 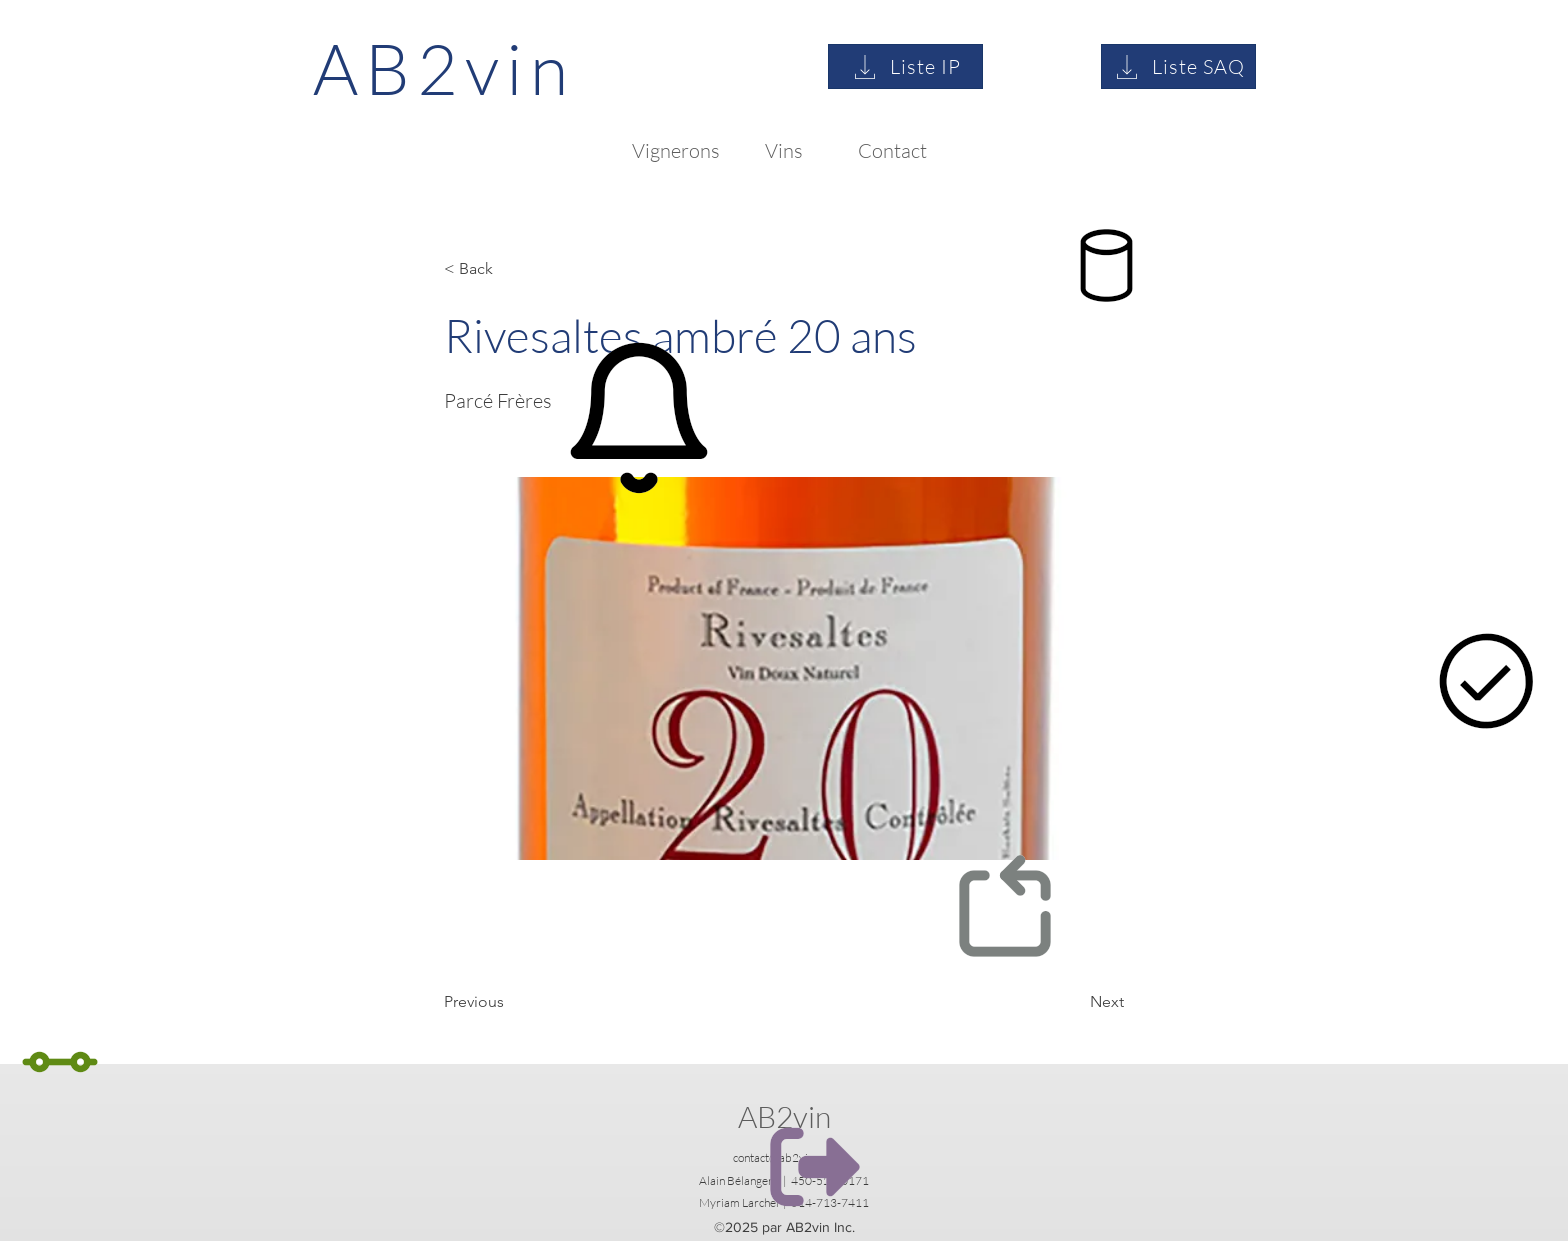 I want to click on indicates a closed circuit or active connection, so click(x=60, y=1062).